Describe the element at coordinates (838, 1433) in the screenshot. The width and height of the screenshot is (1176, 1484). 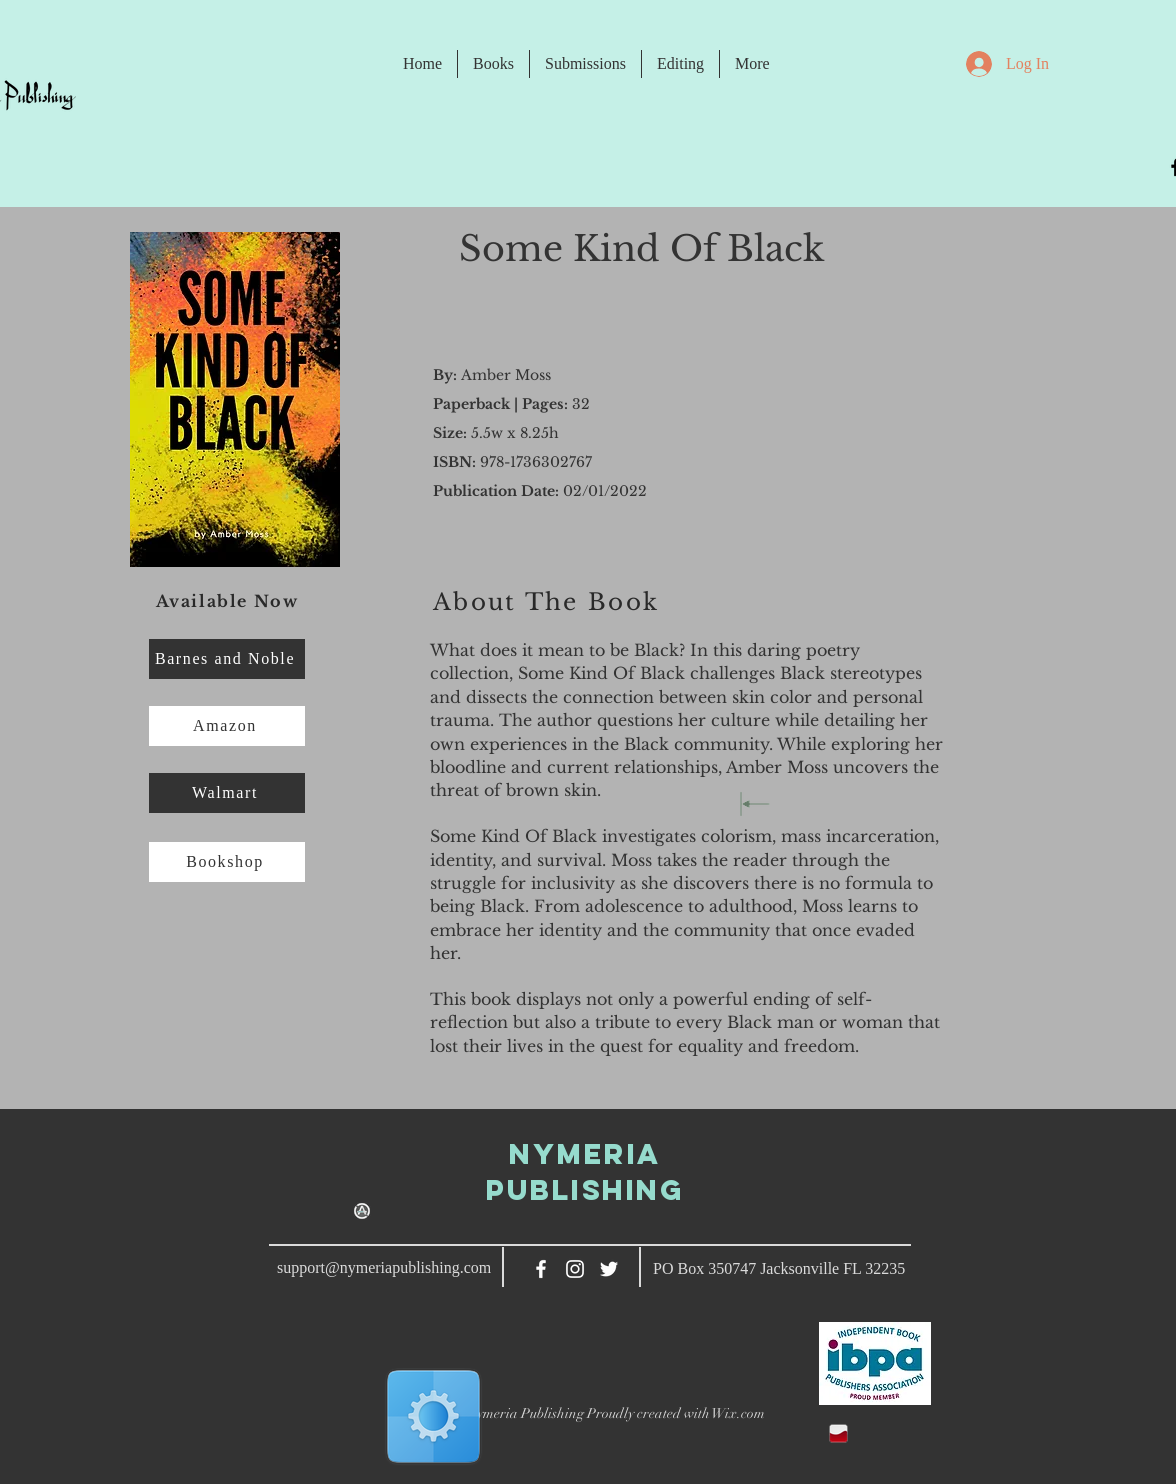
I see `open wine application for running windows programs` at that location.